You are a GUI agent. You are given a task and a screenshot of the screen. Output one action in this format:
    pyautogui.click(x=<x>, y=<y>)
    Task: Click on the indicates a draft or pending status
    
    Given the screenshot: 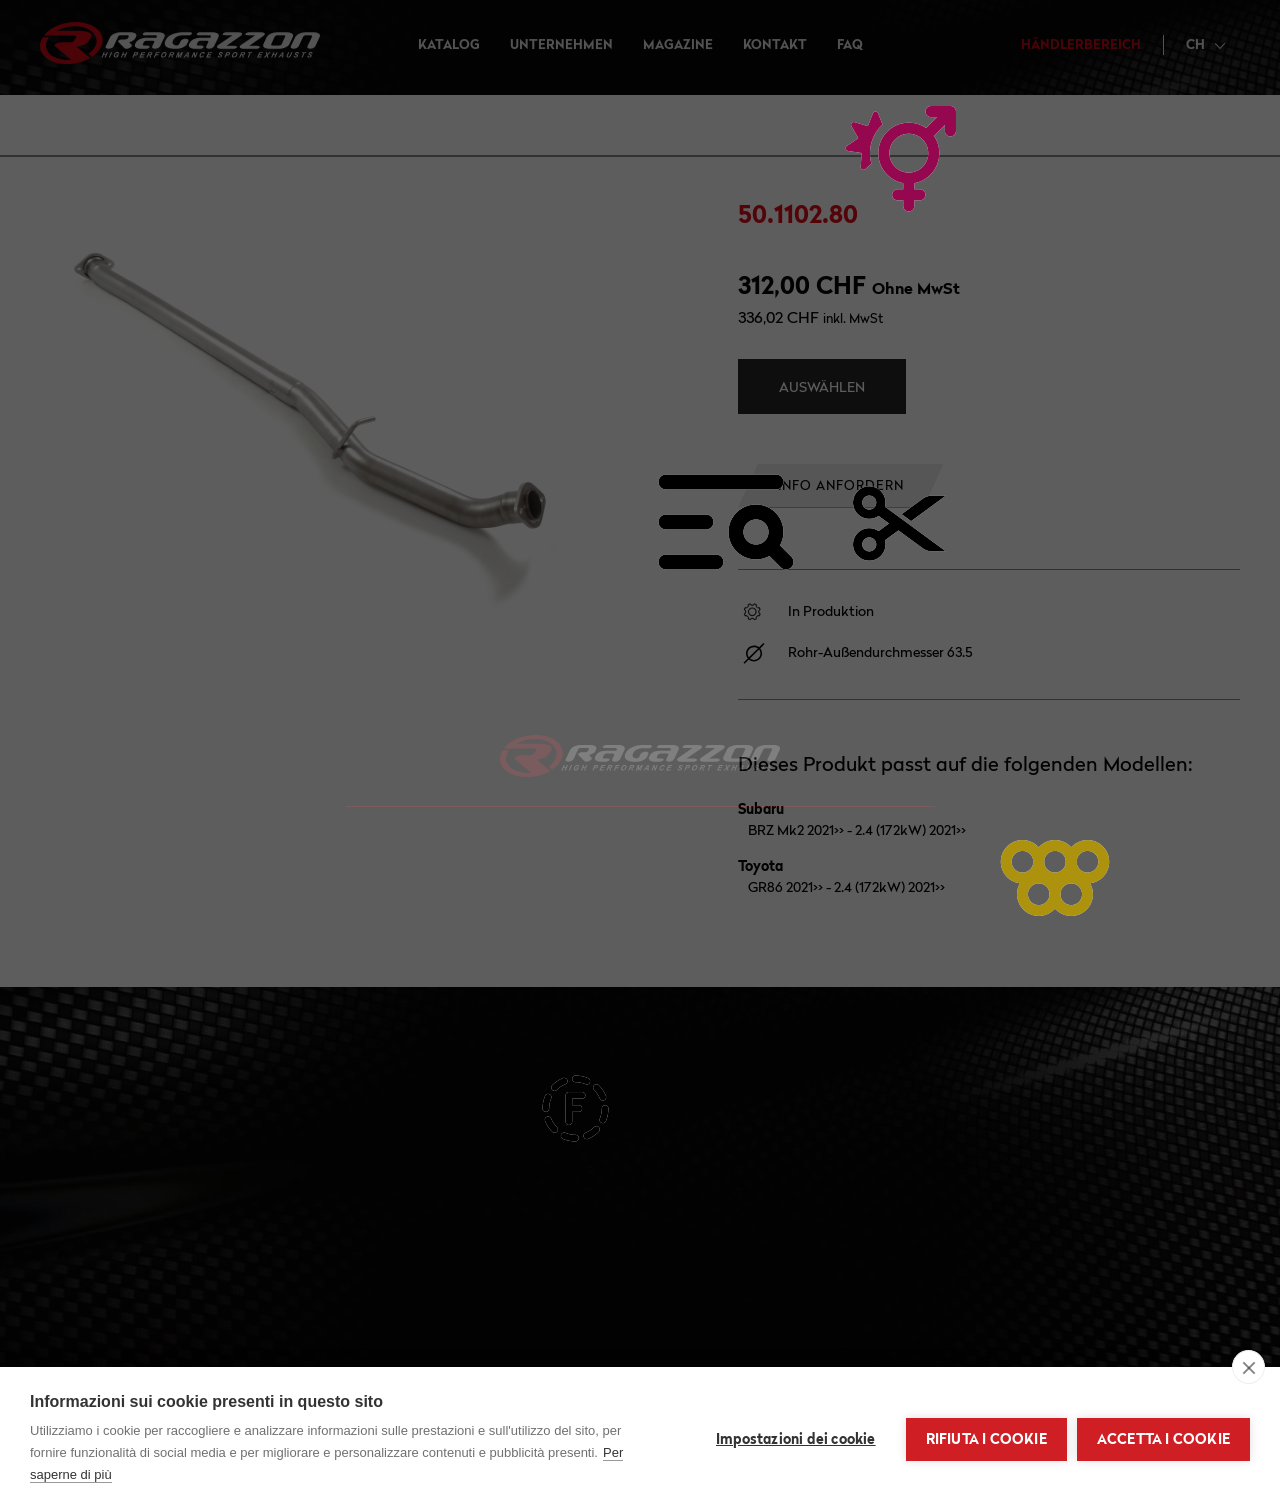 What is the action you would take?
    pyautogui.click(x=575, y=1108)
    